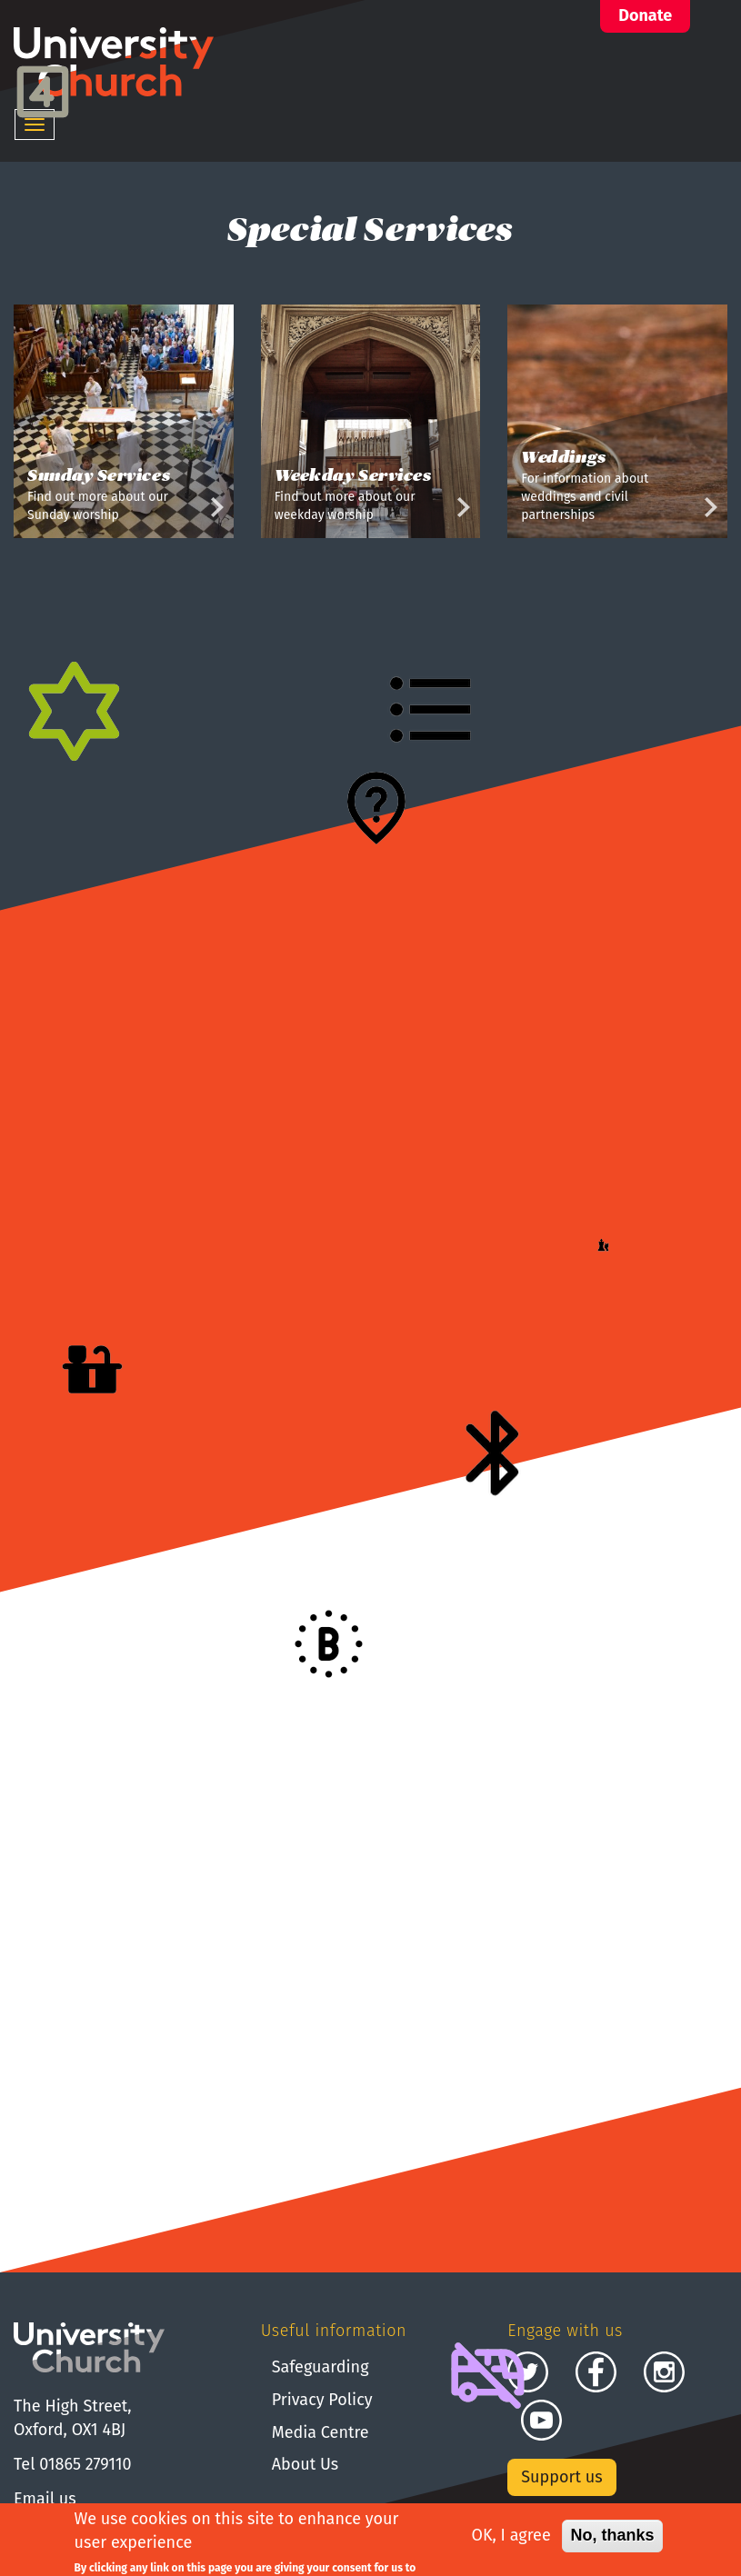  Describe the element at coordinates (43, 92) in the screenshot. I see `select or navigate to item number four` at that location.